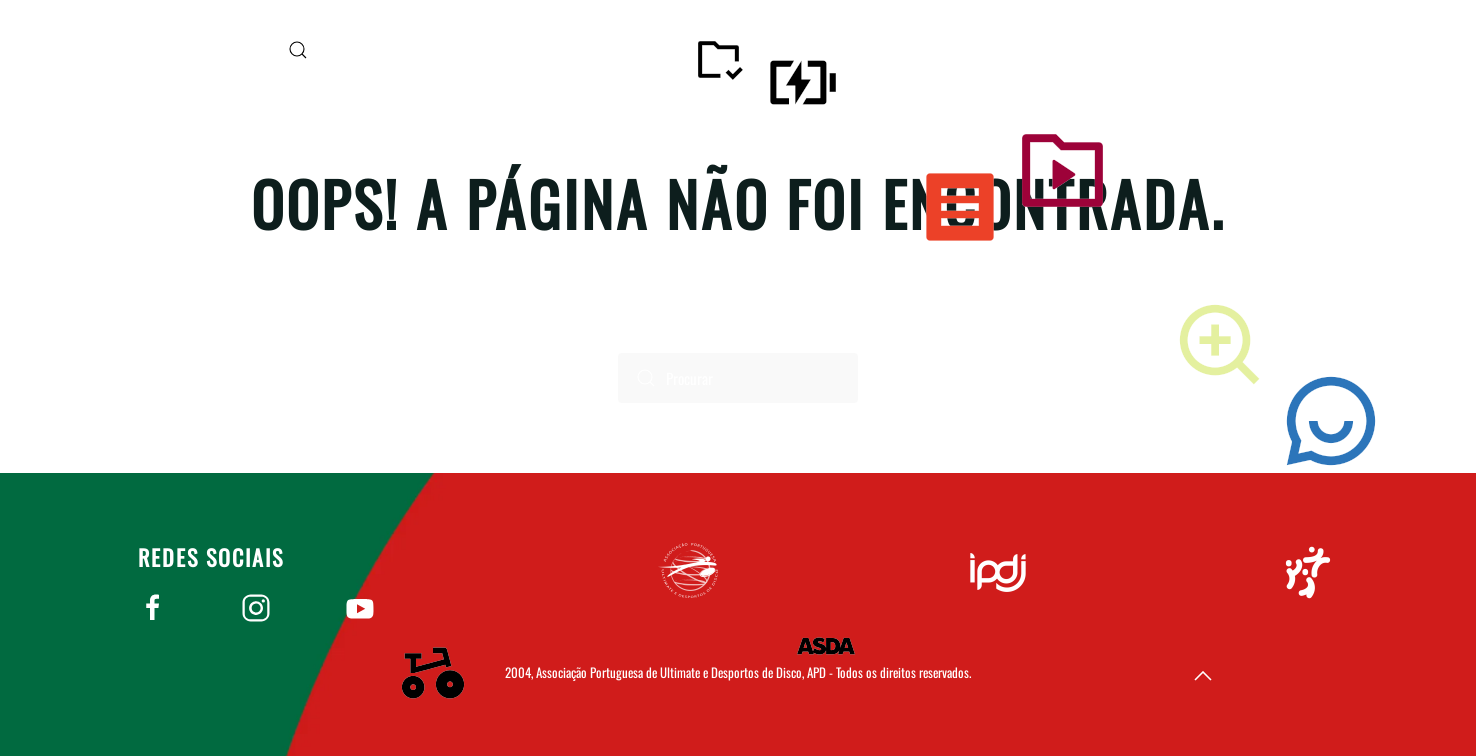 This screenshot has height=756, width=1476. I want to click on switch to horizontal layout view, so click(960, 207).